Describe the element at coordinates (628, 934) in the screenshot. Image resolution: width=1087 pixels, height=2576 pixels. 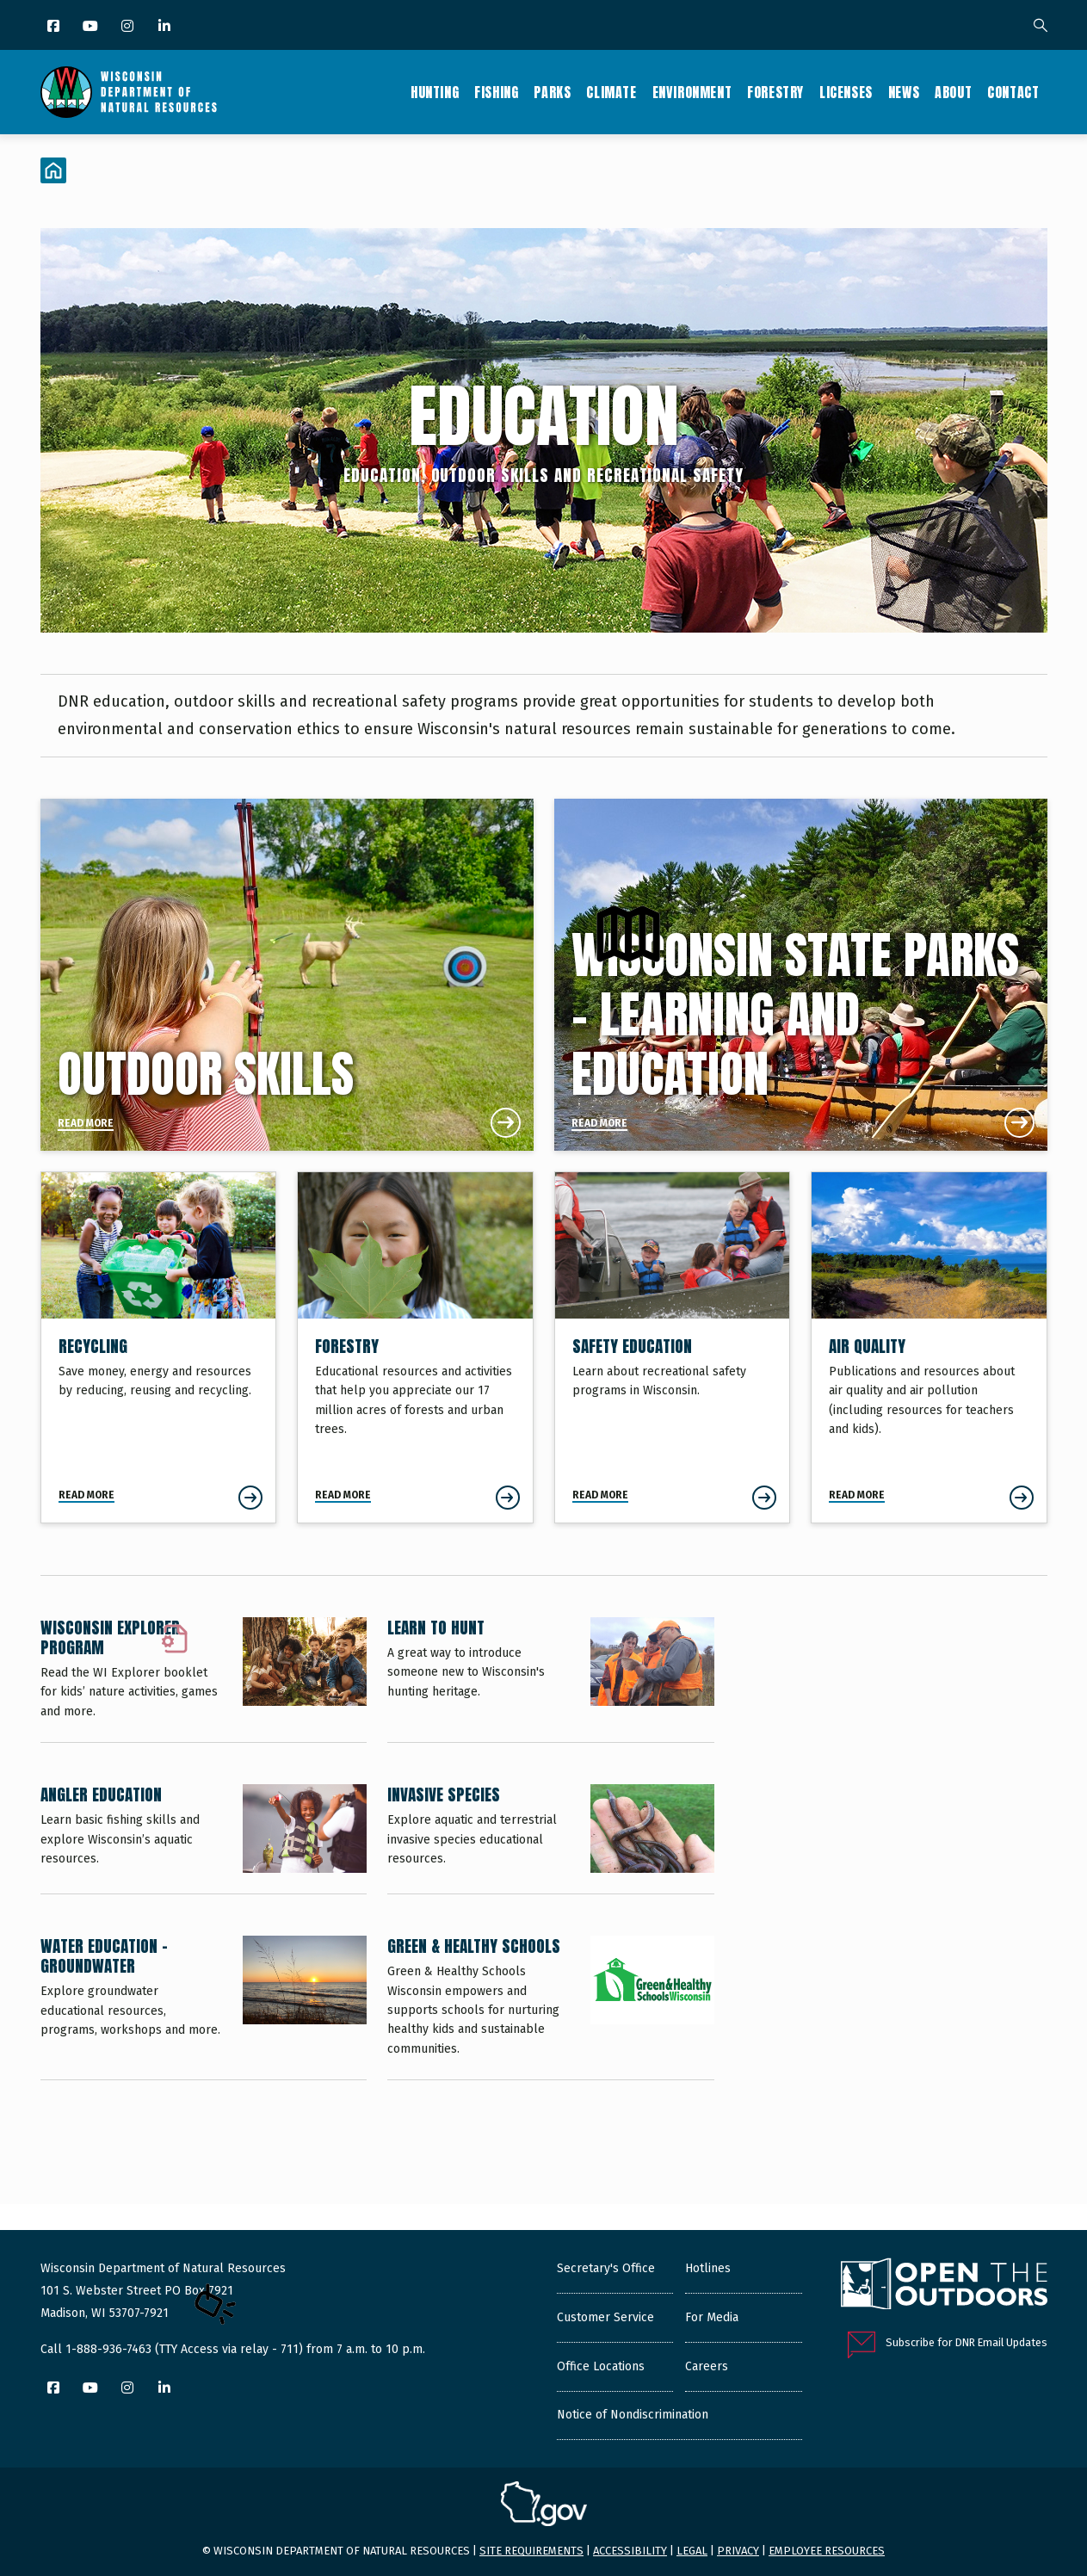
I see `open map view` at that location.